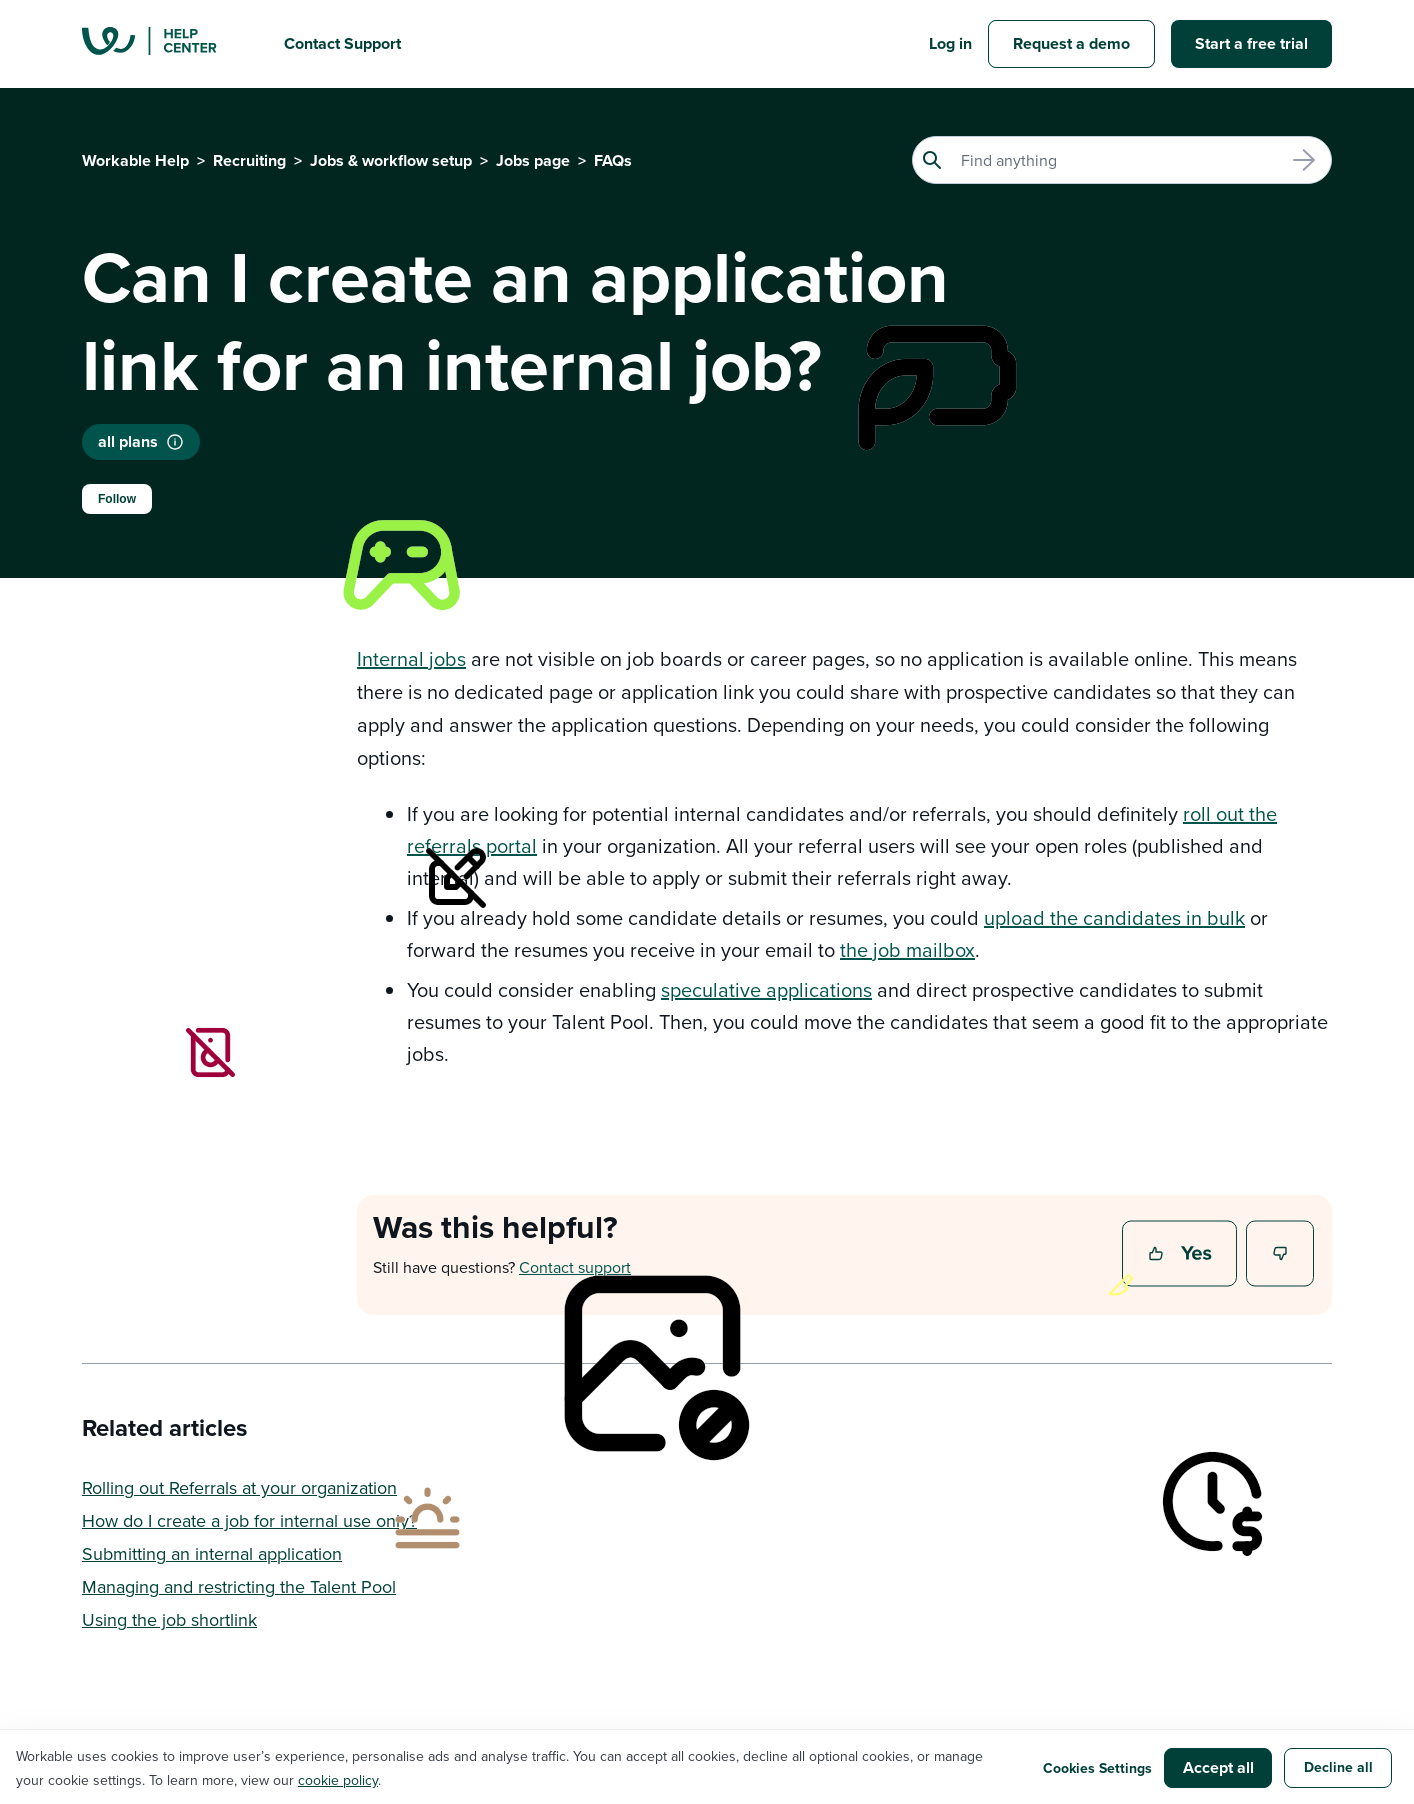 Image resolution: width=1414 pixels, height=1804 pixels. Describe the element at coordinates (456, 878) in the screenshot. I see `editing is disabled or unavailable` at that location.